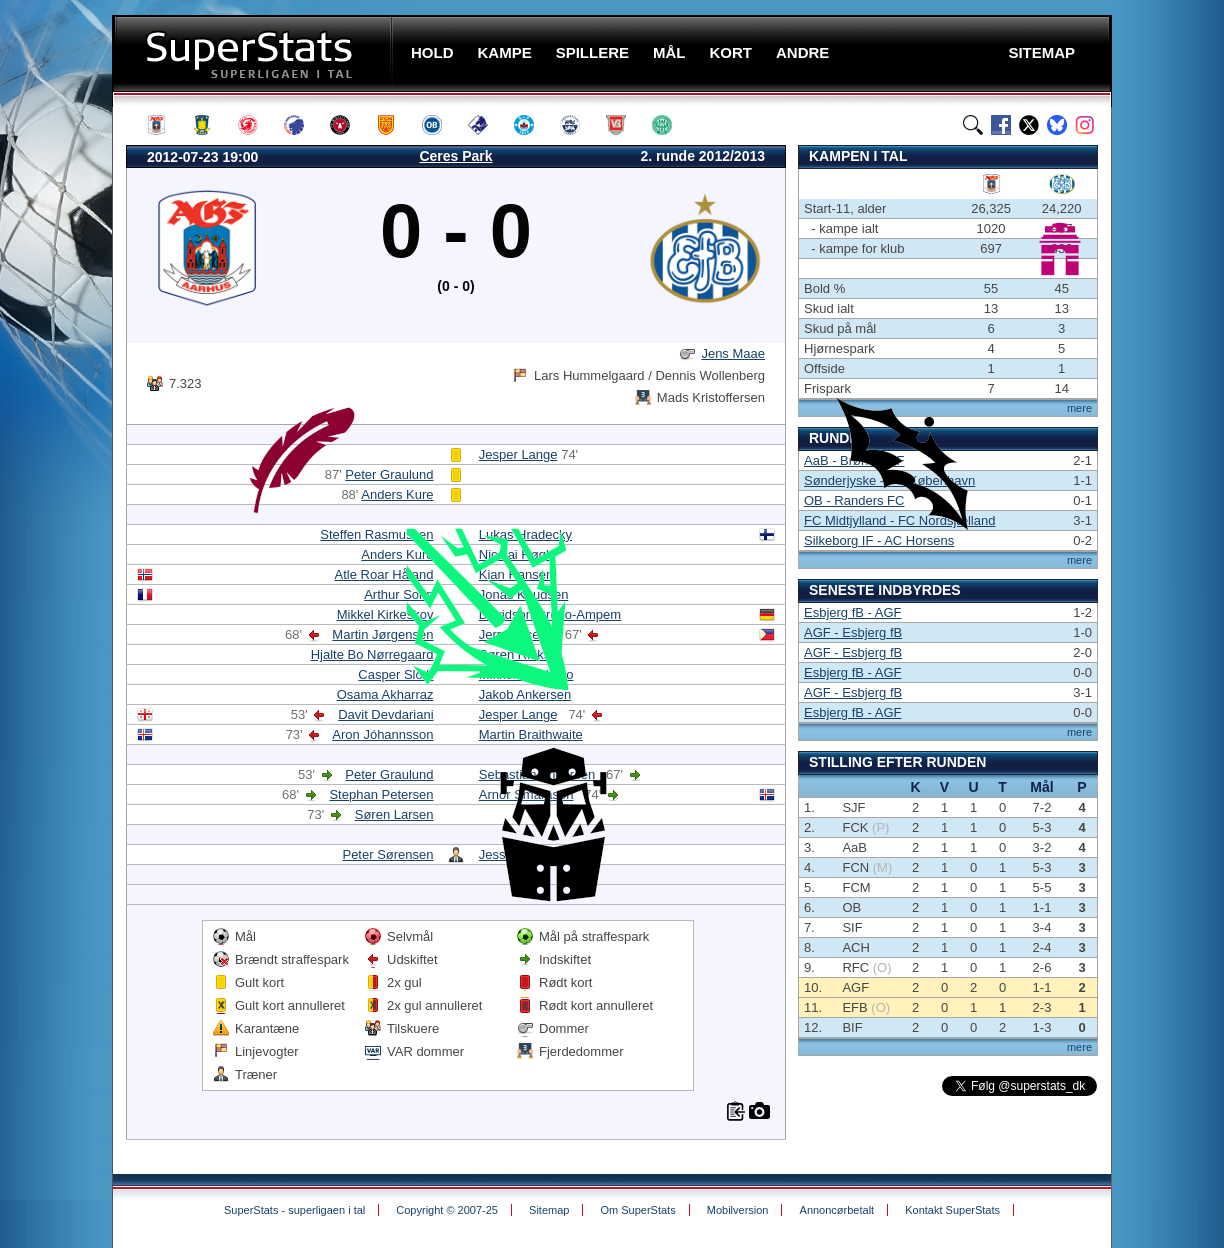  I want to click on activate charged arrow ability, so click(487, 609).